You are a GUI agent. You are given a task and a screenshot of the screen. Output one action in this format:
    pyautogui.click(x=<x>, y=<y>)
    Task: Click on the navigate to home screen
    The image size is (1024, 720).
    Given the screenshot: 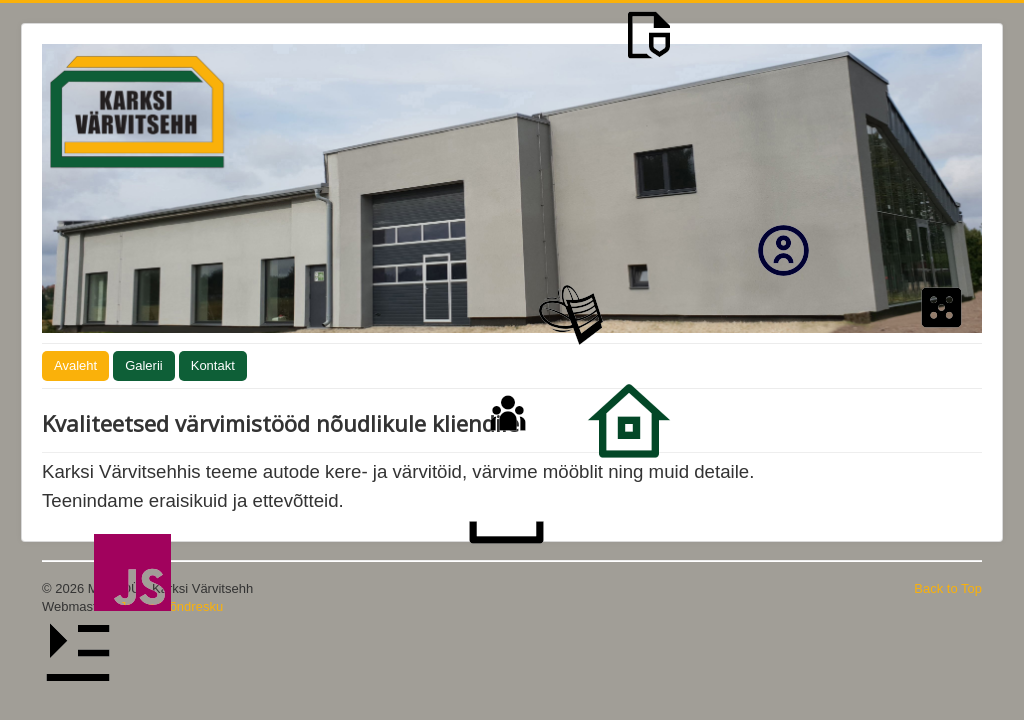 What is the action you would take?
    pyautogui.click(x=629, y=424)
    